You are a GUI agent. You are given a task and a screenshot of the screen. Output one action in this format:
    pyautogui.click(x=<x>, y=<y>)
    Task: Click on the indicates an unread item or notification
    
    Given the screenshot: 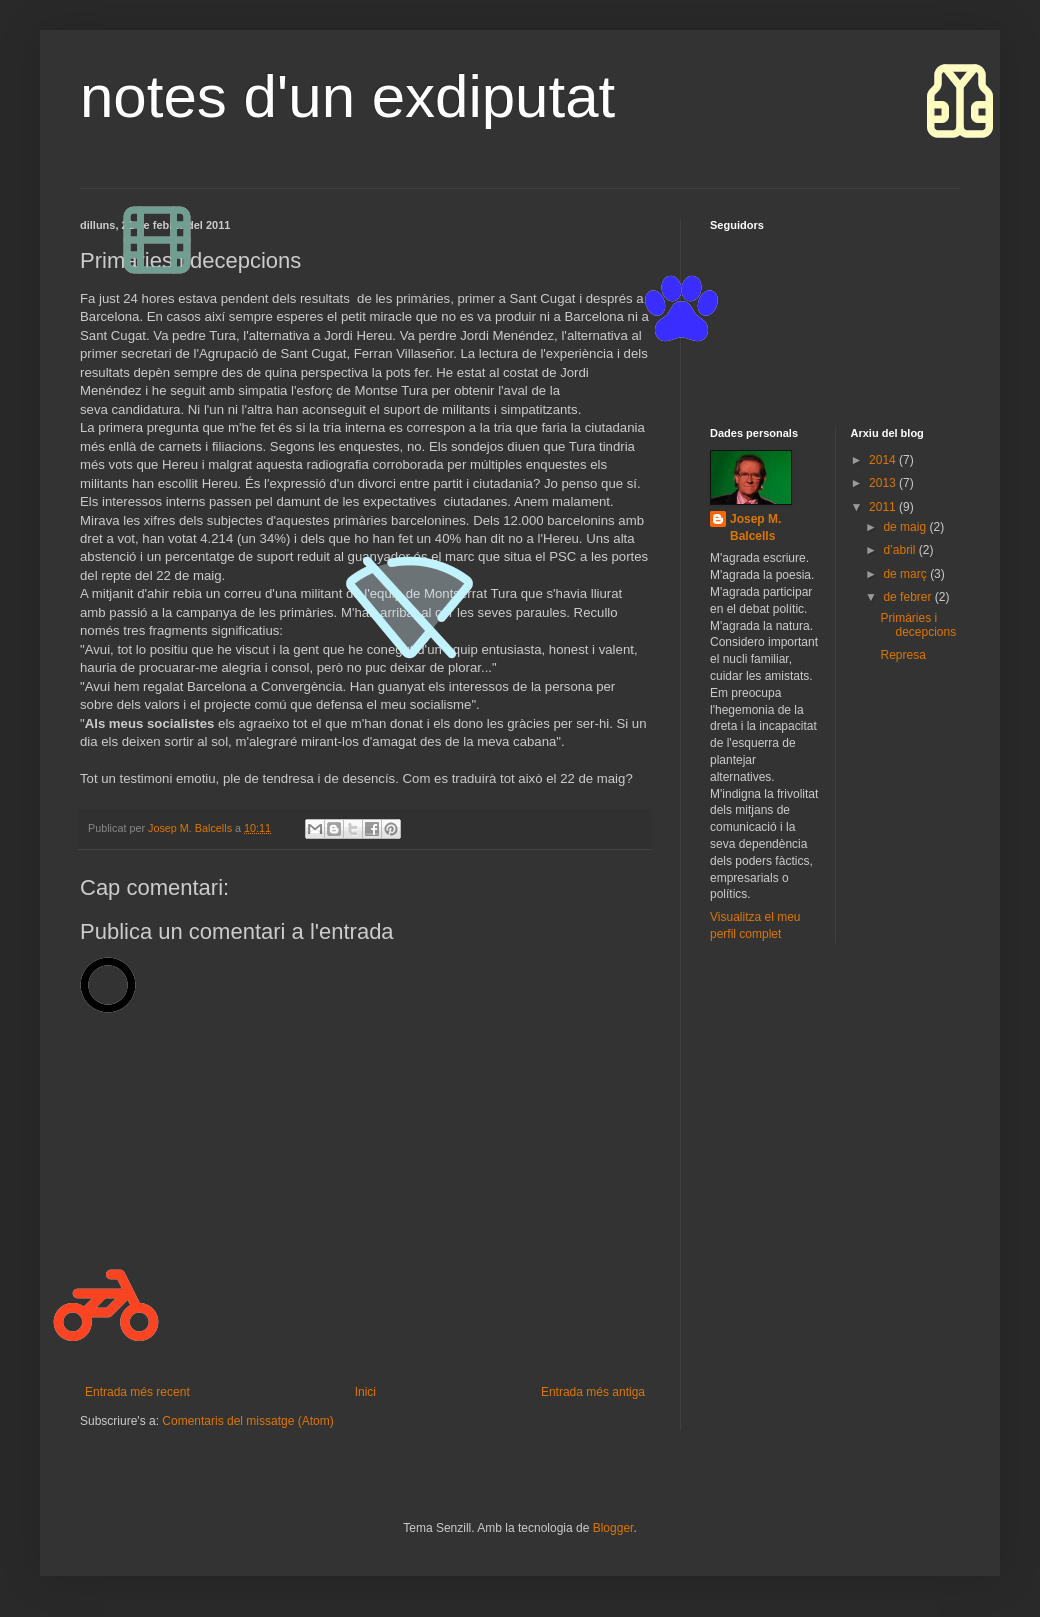 What is the action you would take?
    pyautogui.click(x=108, y=985)
    